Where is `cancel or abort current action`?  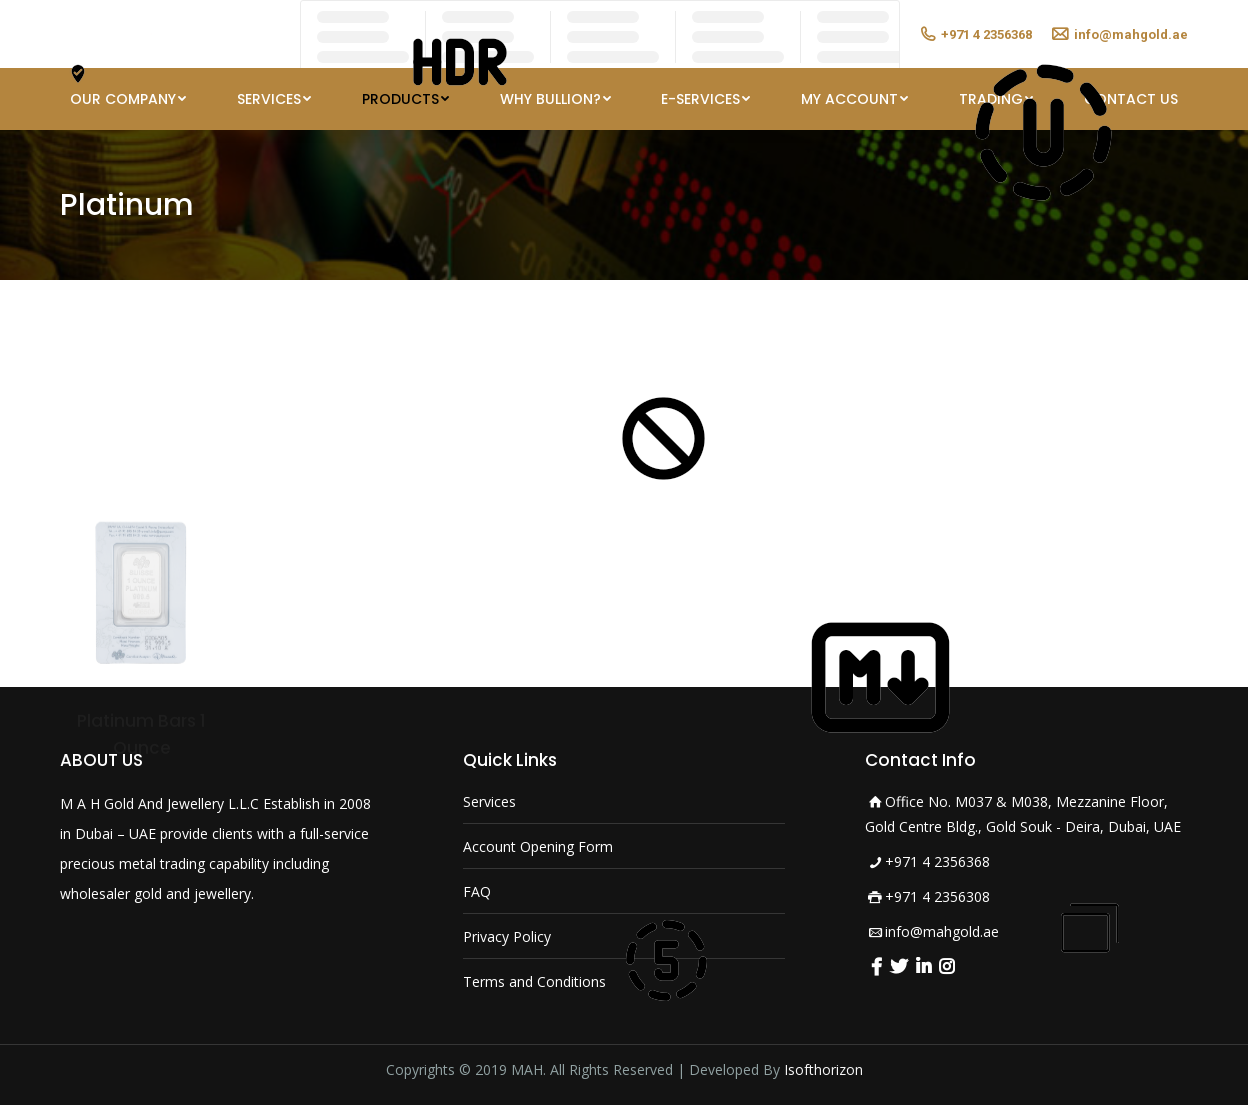 cancel or abort current action is located at coordinates (663, 438).